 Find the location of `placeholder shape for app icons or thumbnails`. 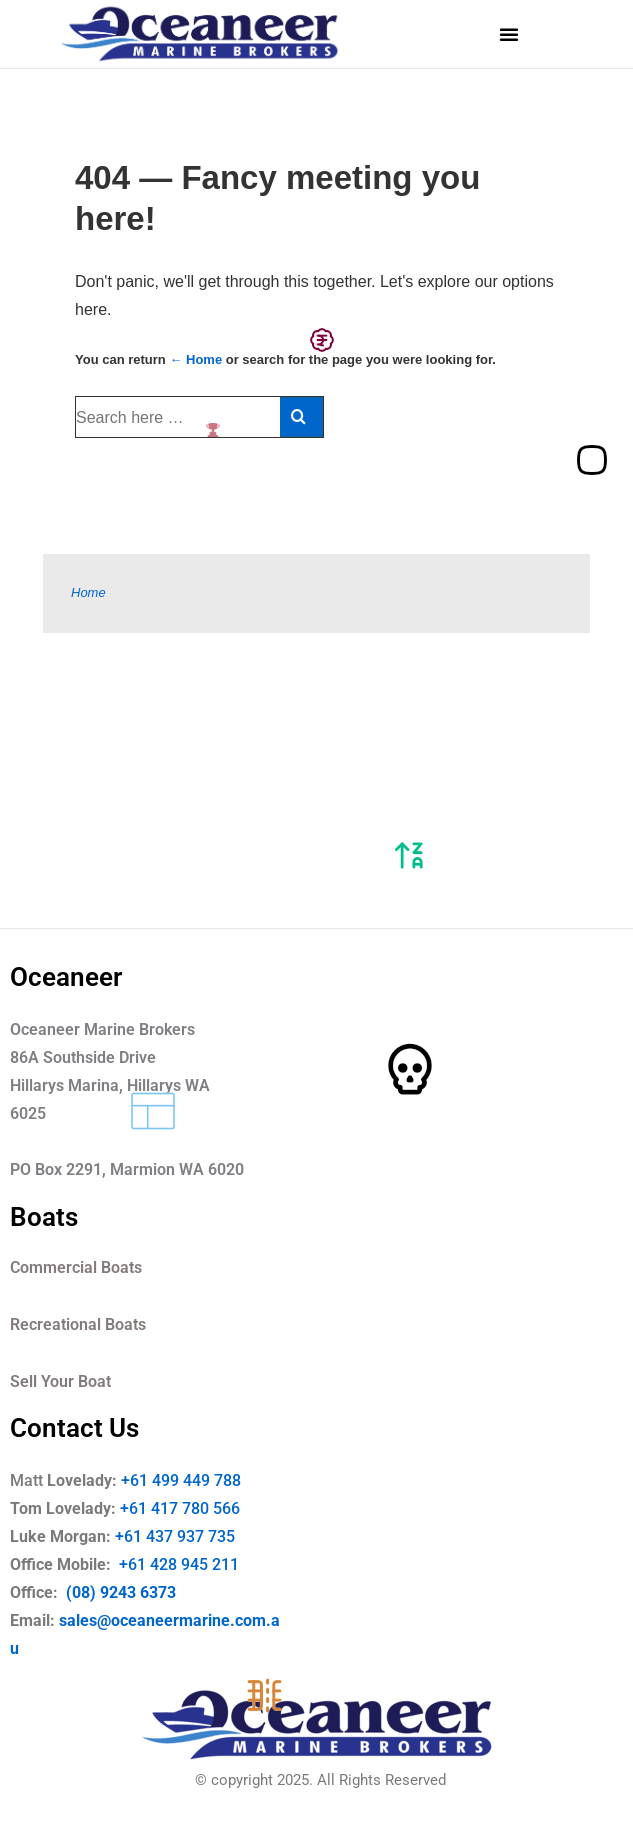

placeholder shape for app icons or thumbnails is located at coordinates (592, 460).